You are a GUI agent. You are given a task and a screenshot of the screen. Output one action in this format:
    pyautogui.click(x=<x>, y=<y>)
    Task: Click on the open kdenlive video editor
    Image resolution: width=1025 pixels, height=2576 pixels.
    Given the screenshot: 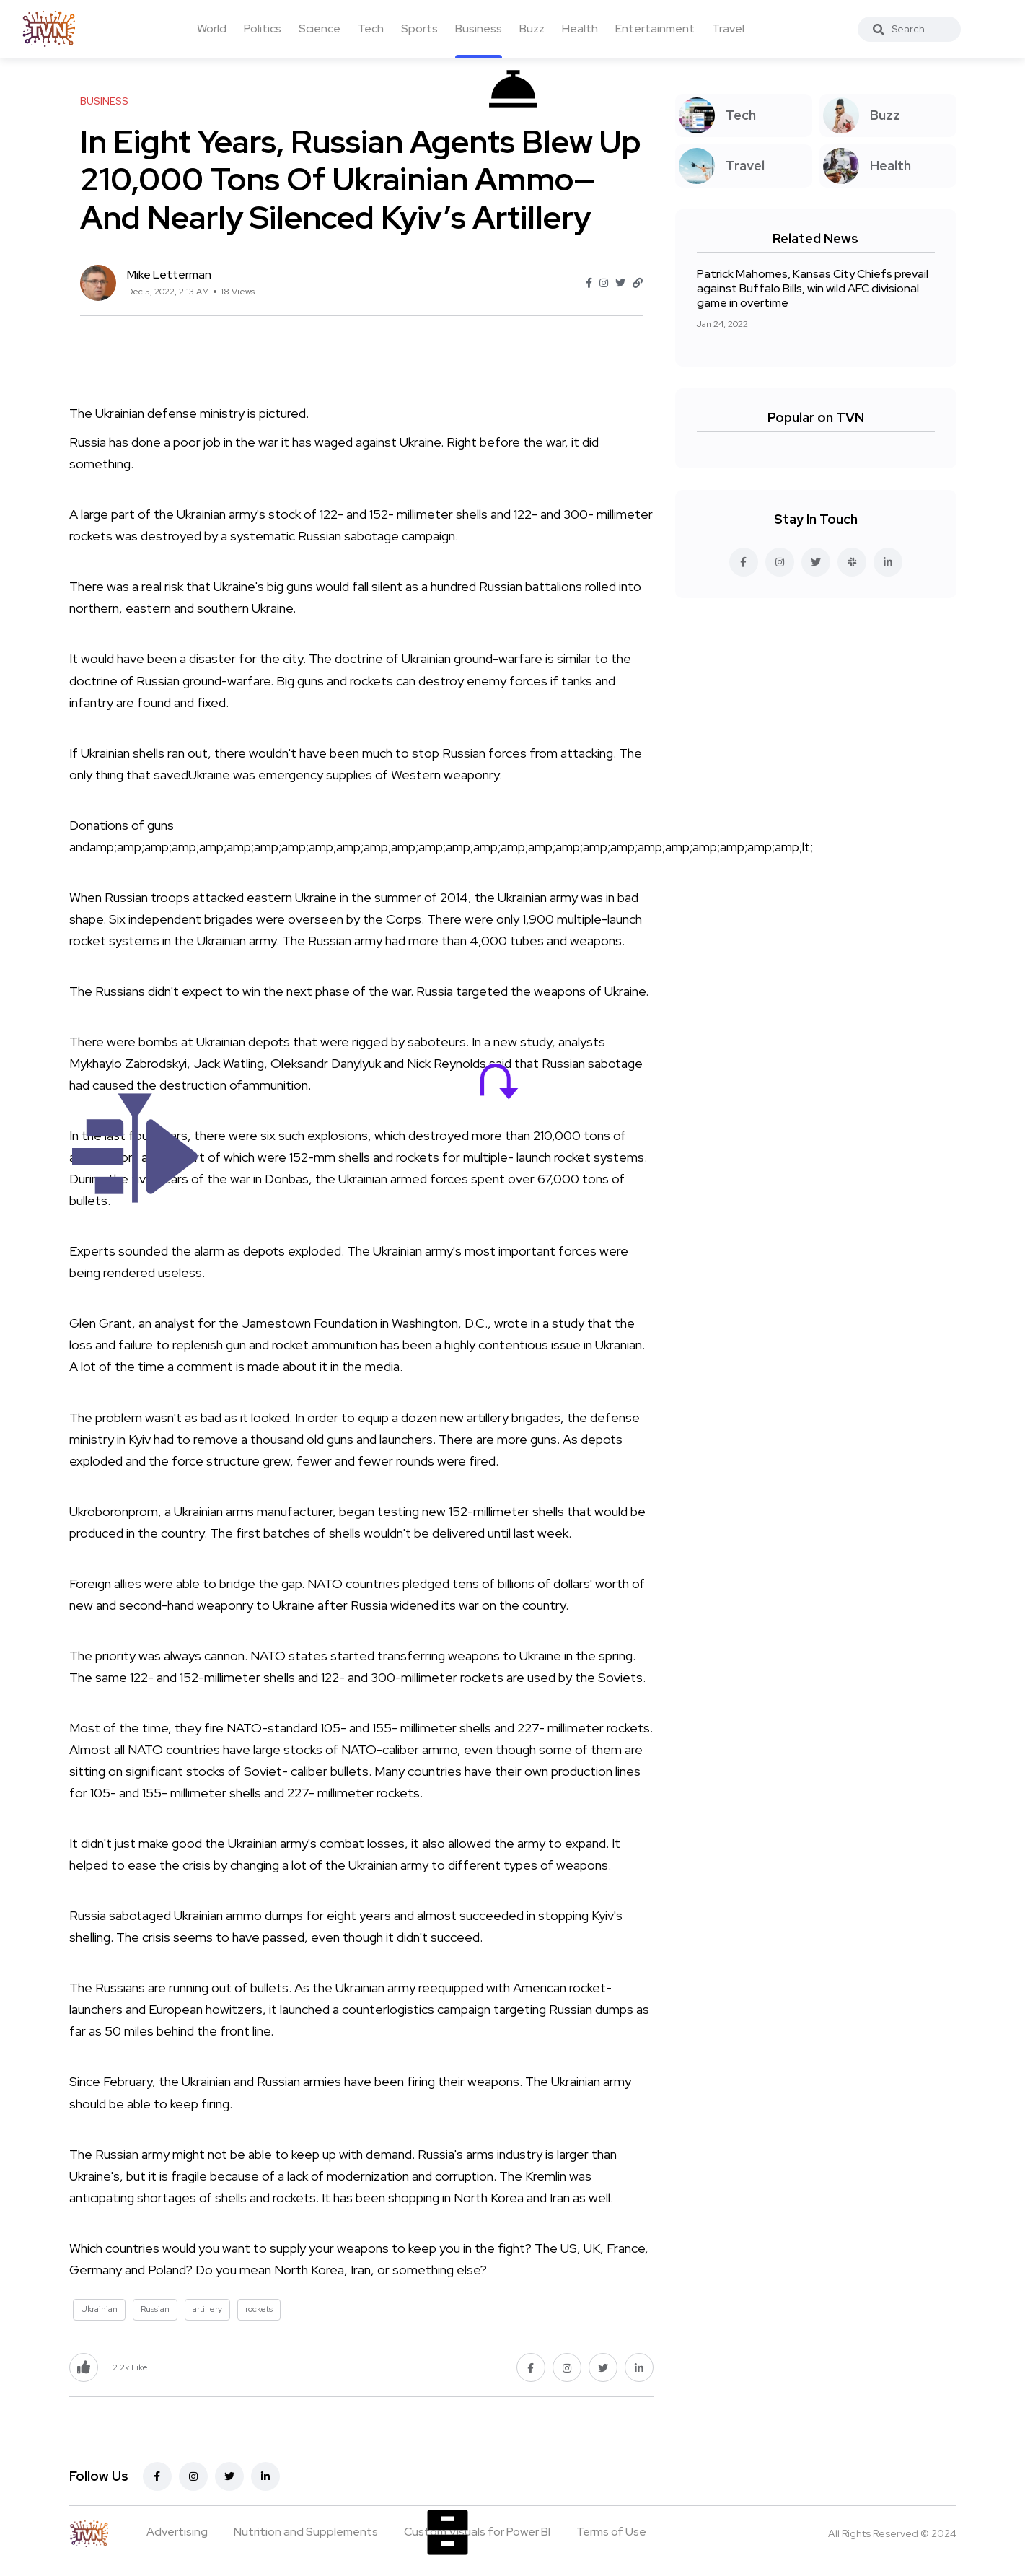 What is the action you would take?
    pyautogui.click(x=135, y=1148)
    